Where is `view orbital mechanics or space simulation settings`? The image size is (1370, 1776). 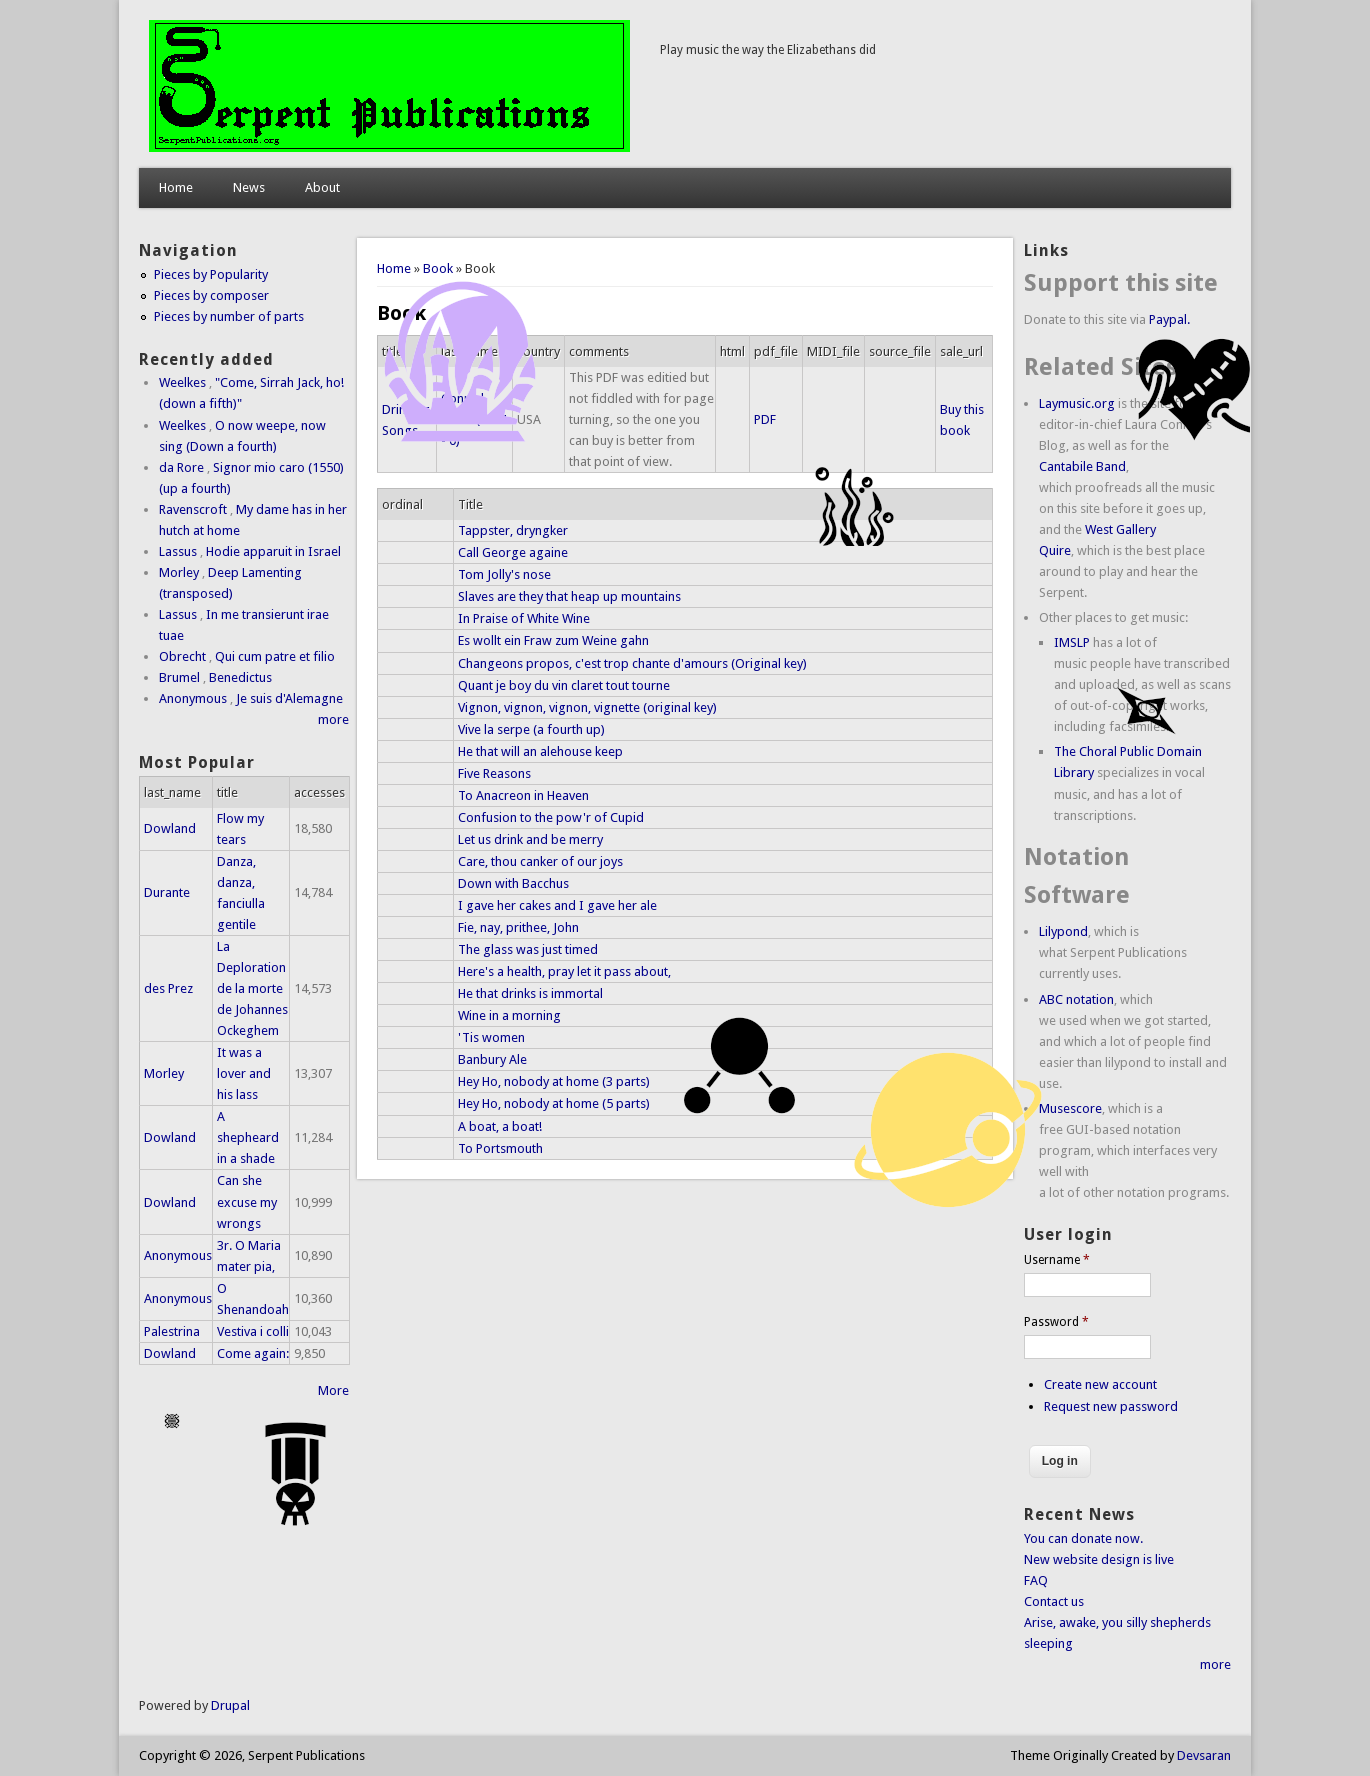 view orbital mechanics or space simulation settings is located at coordinates (948, 1130).